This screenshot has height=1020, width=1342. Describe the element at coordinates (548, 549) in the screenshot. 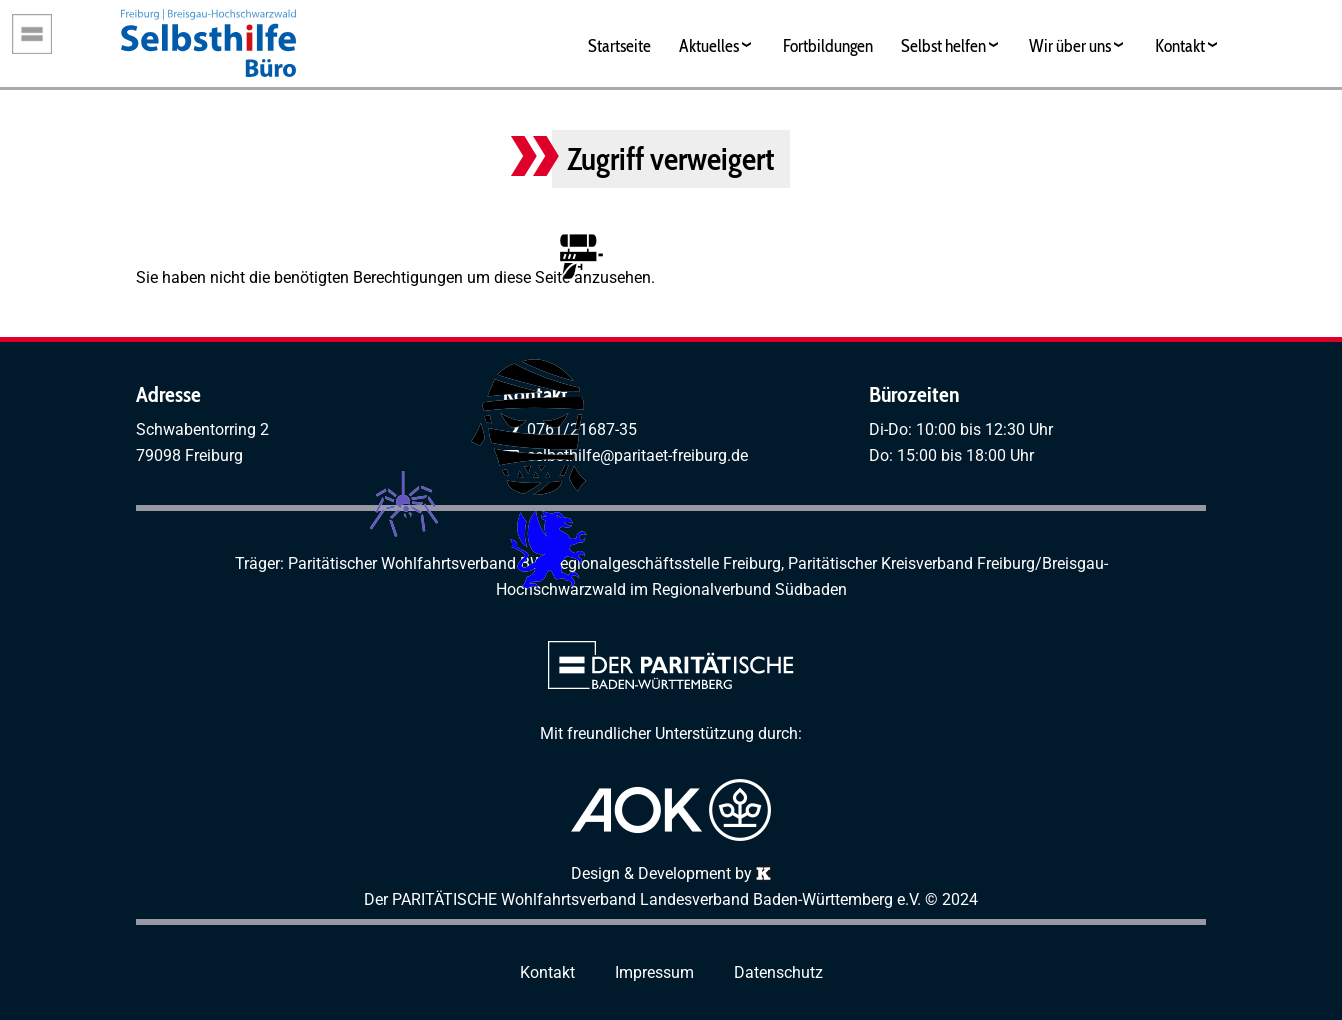

I see `fantasy game faction or guild emblem` at that location.